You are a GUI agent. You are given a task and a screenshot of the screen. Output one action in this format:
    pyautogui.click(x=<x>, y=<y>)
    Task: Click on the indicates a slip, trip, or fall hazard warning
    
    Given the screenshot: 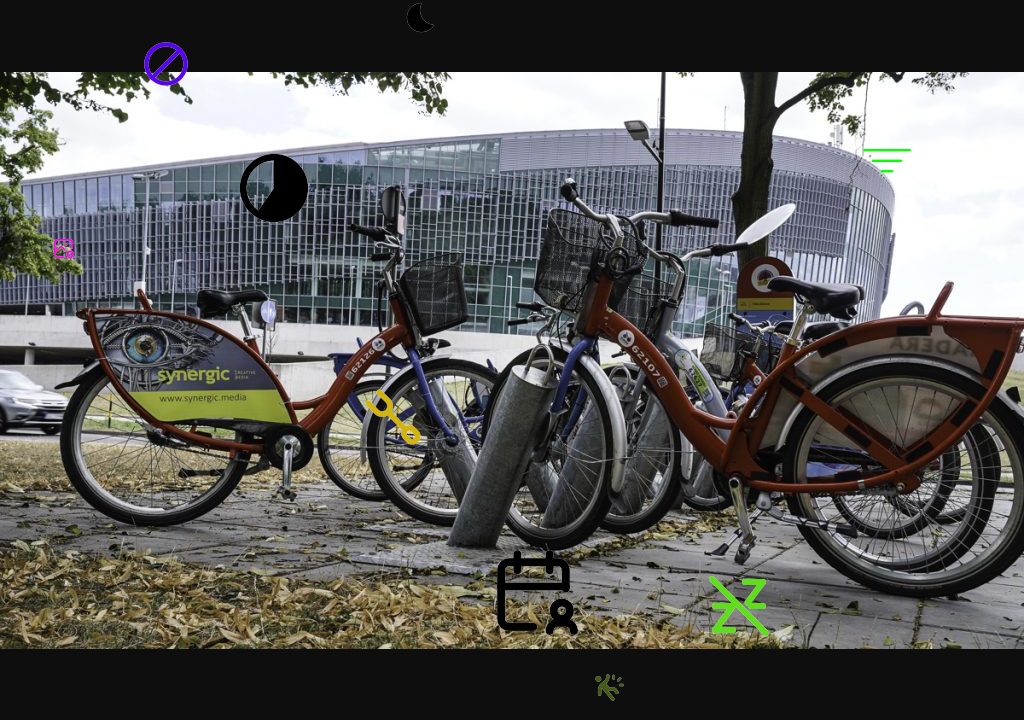 What is the action you would take?
    pyautogui.click(x=609, y=687)
    